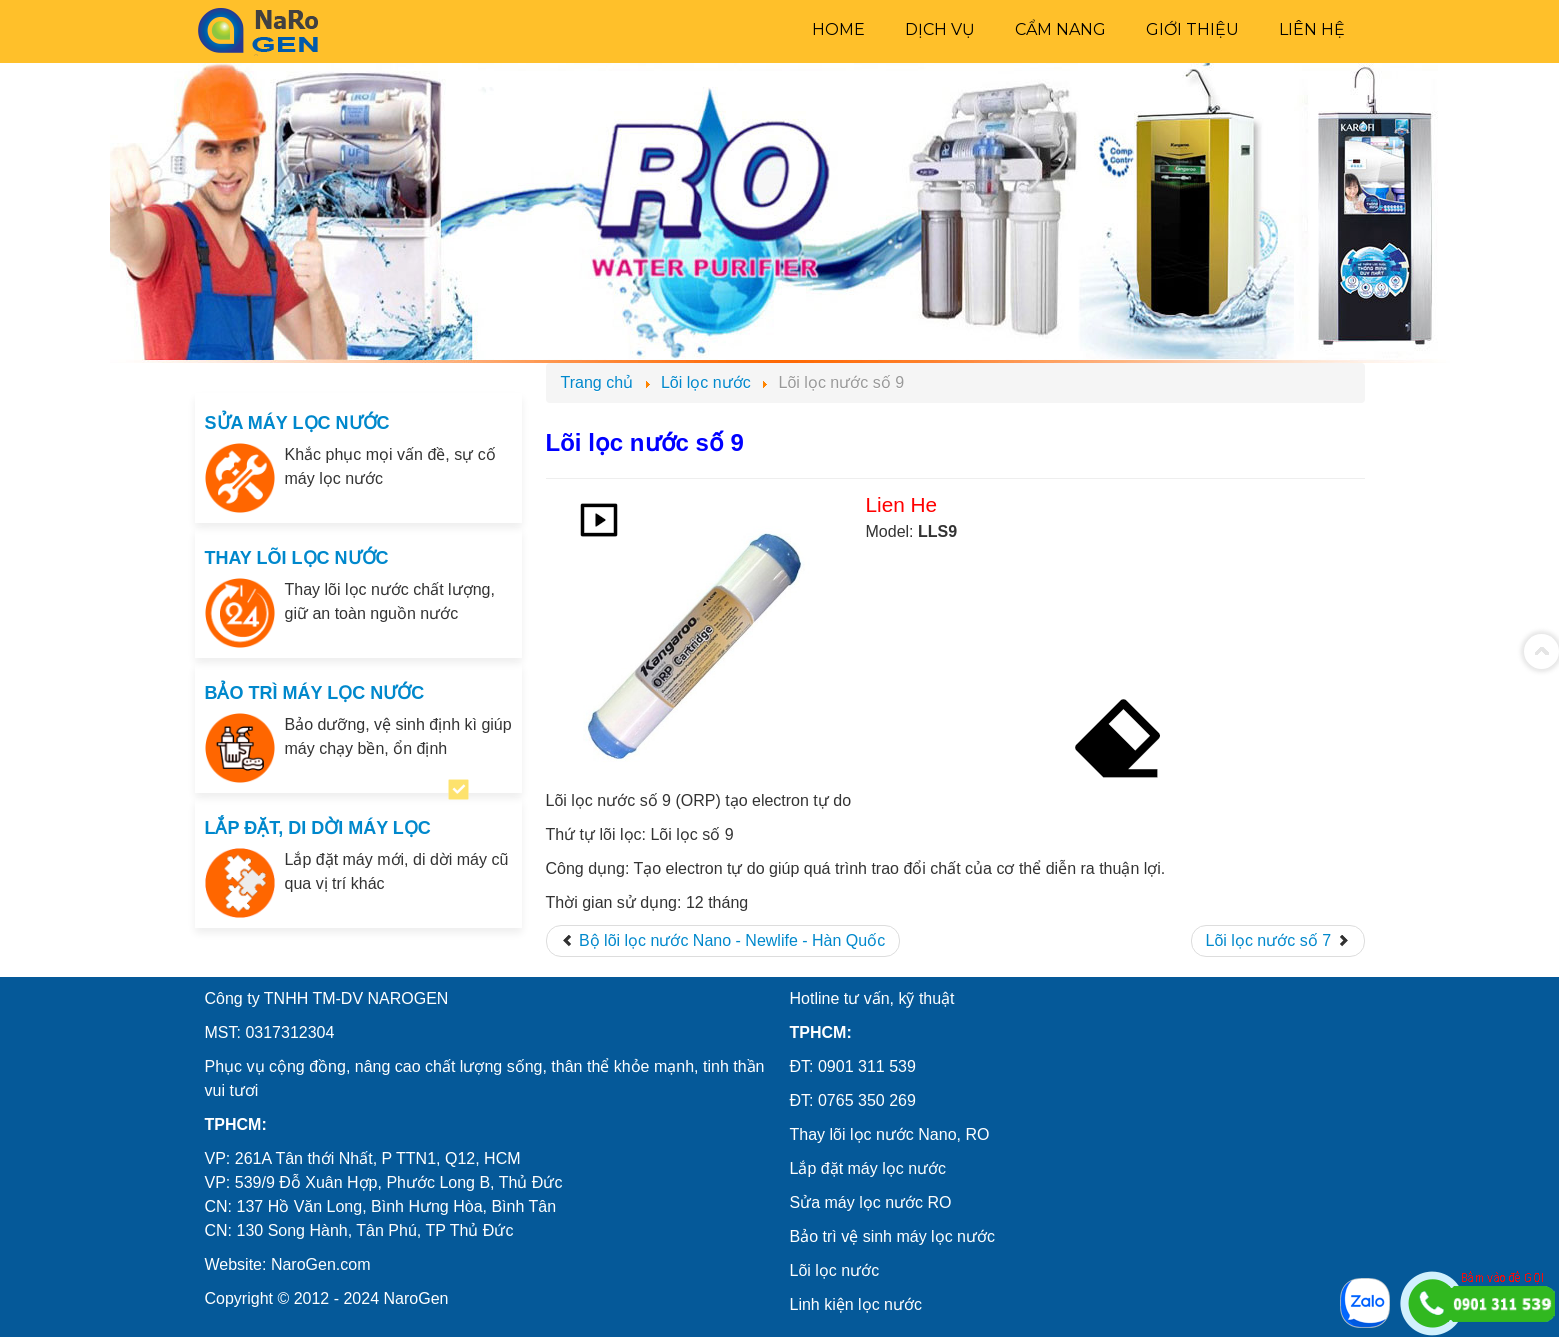  I want to click on erase or clear content, so click(1120, 740).